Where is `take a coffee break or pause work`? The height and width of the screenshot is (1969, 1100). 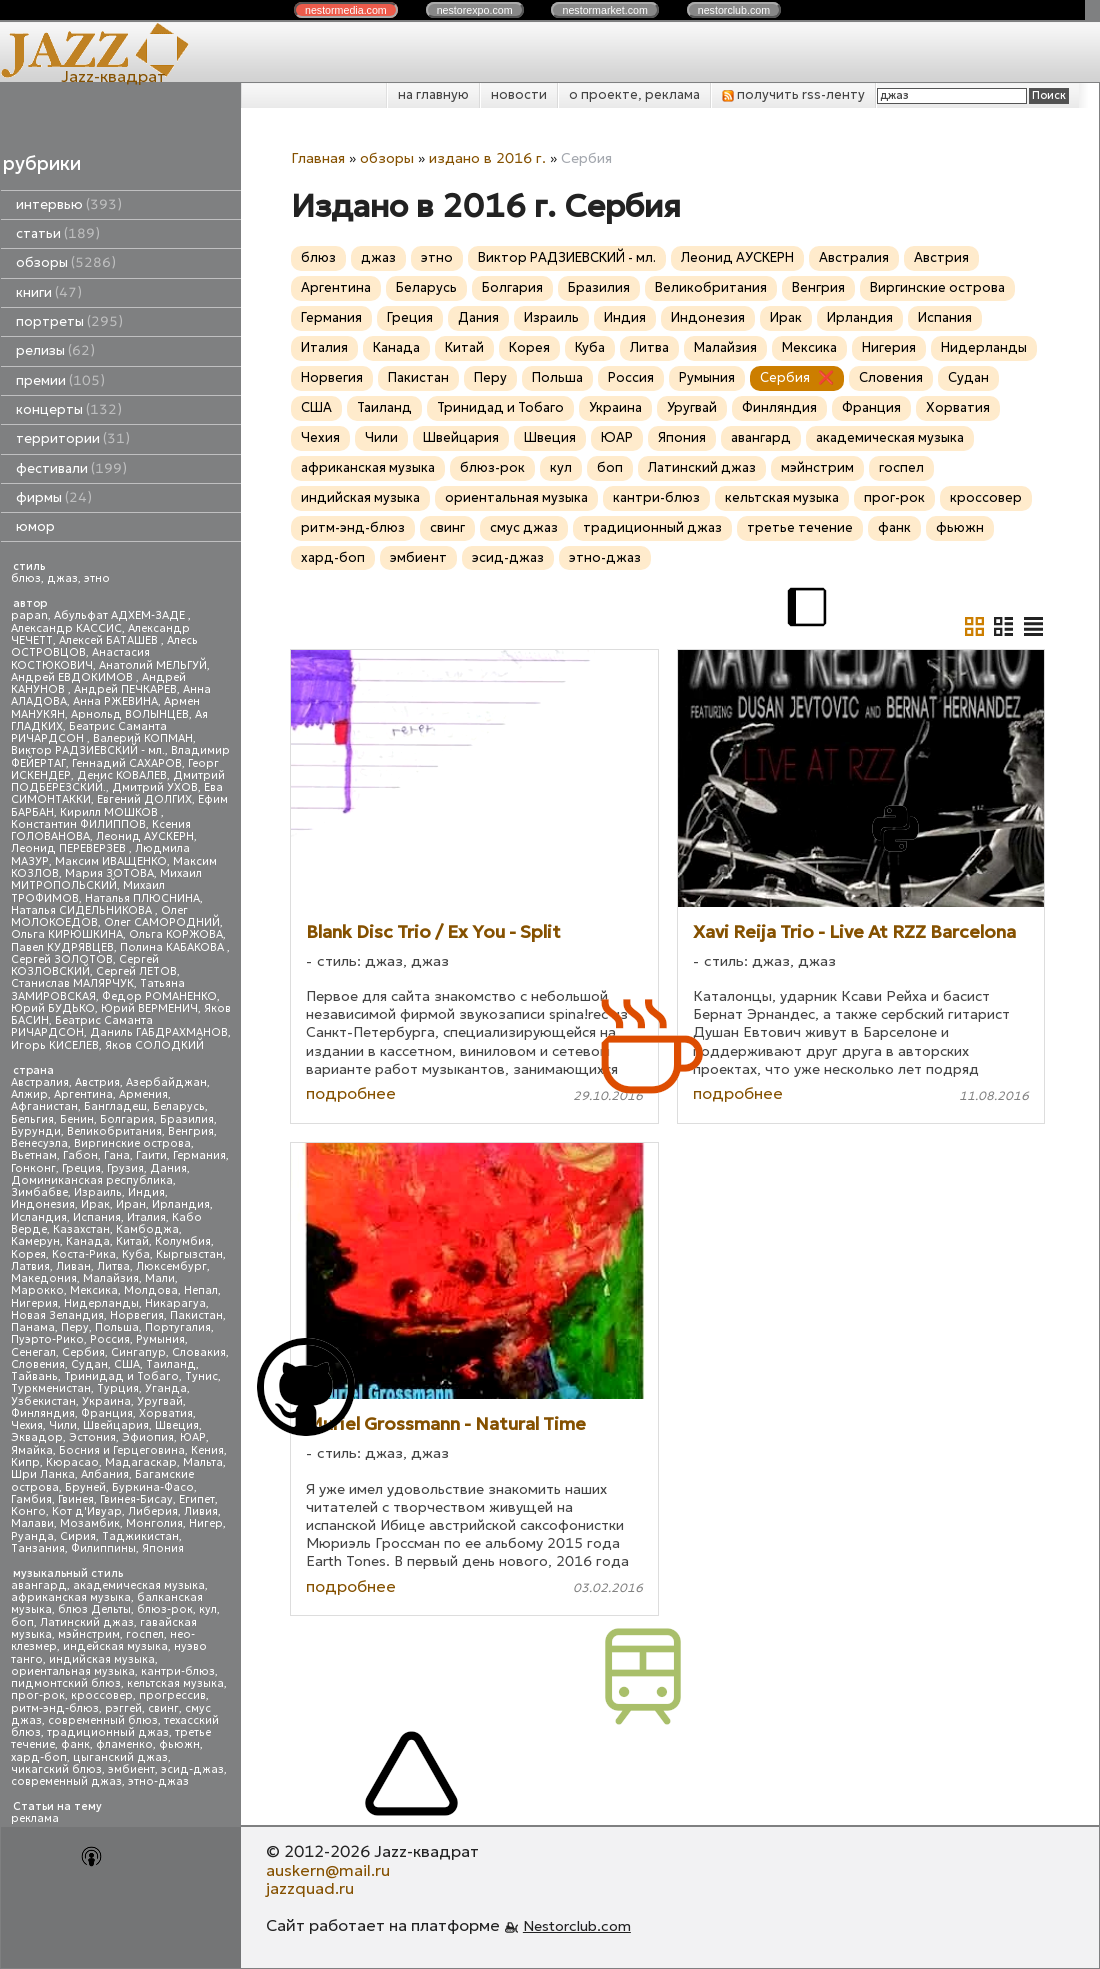 take a coffee break or pause work is located at coordinates (645, 1050).